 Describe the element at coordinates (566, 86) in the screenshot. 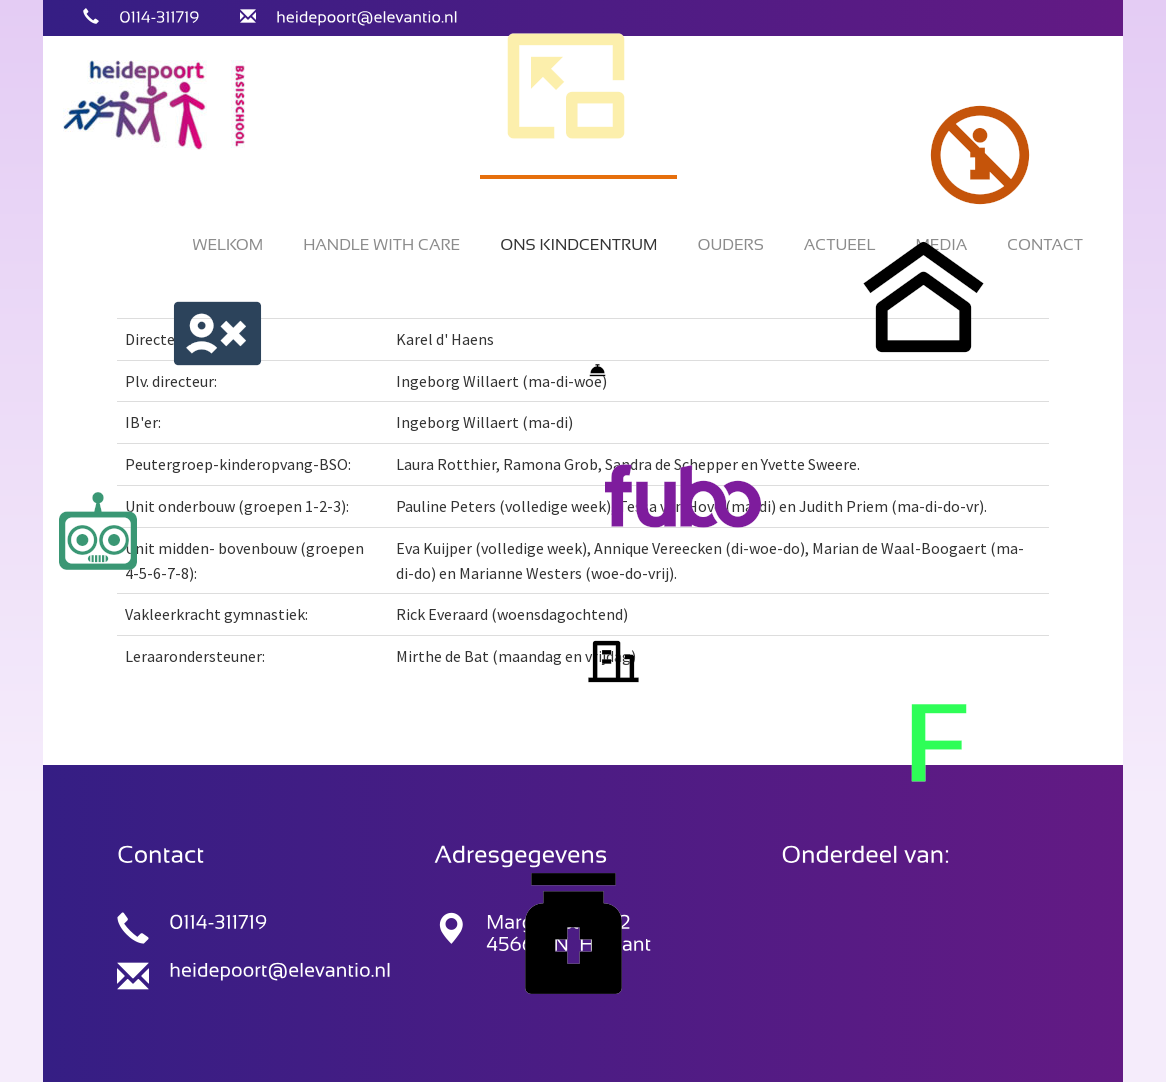

I see `exit picture-in-picture mode` at that location.